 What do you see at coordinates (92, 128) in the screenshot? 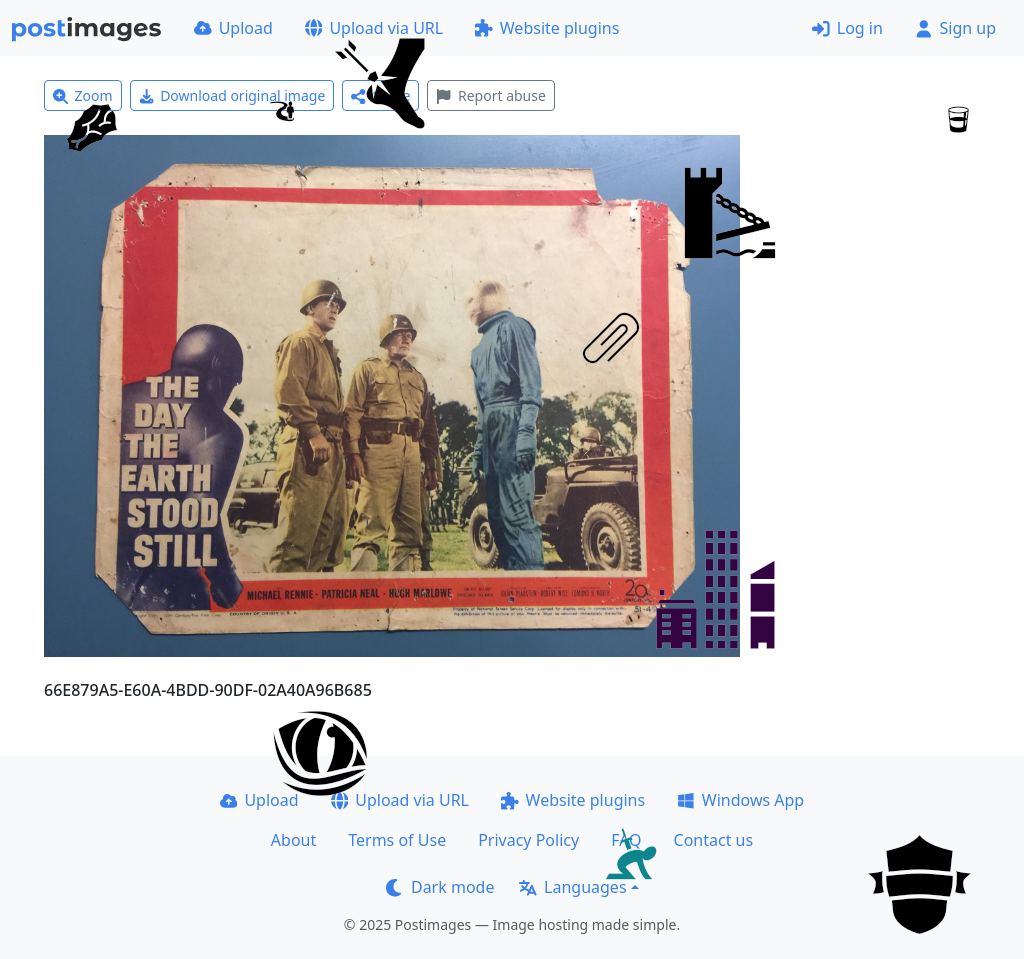
I see `craft or upgrade primitive tools` at bounding box center [92, 128].